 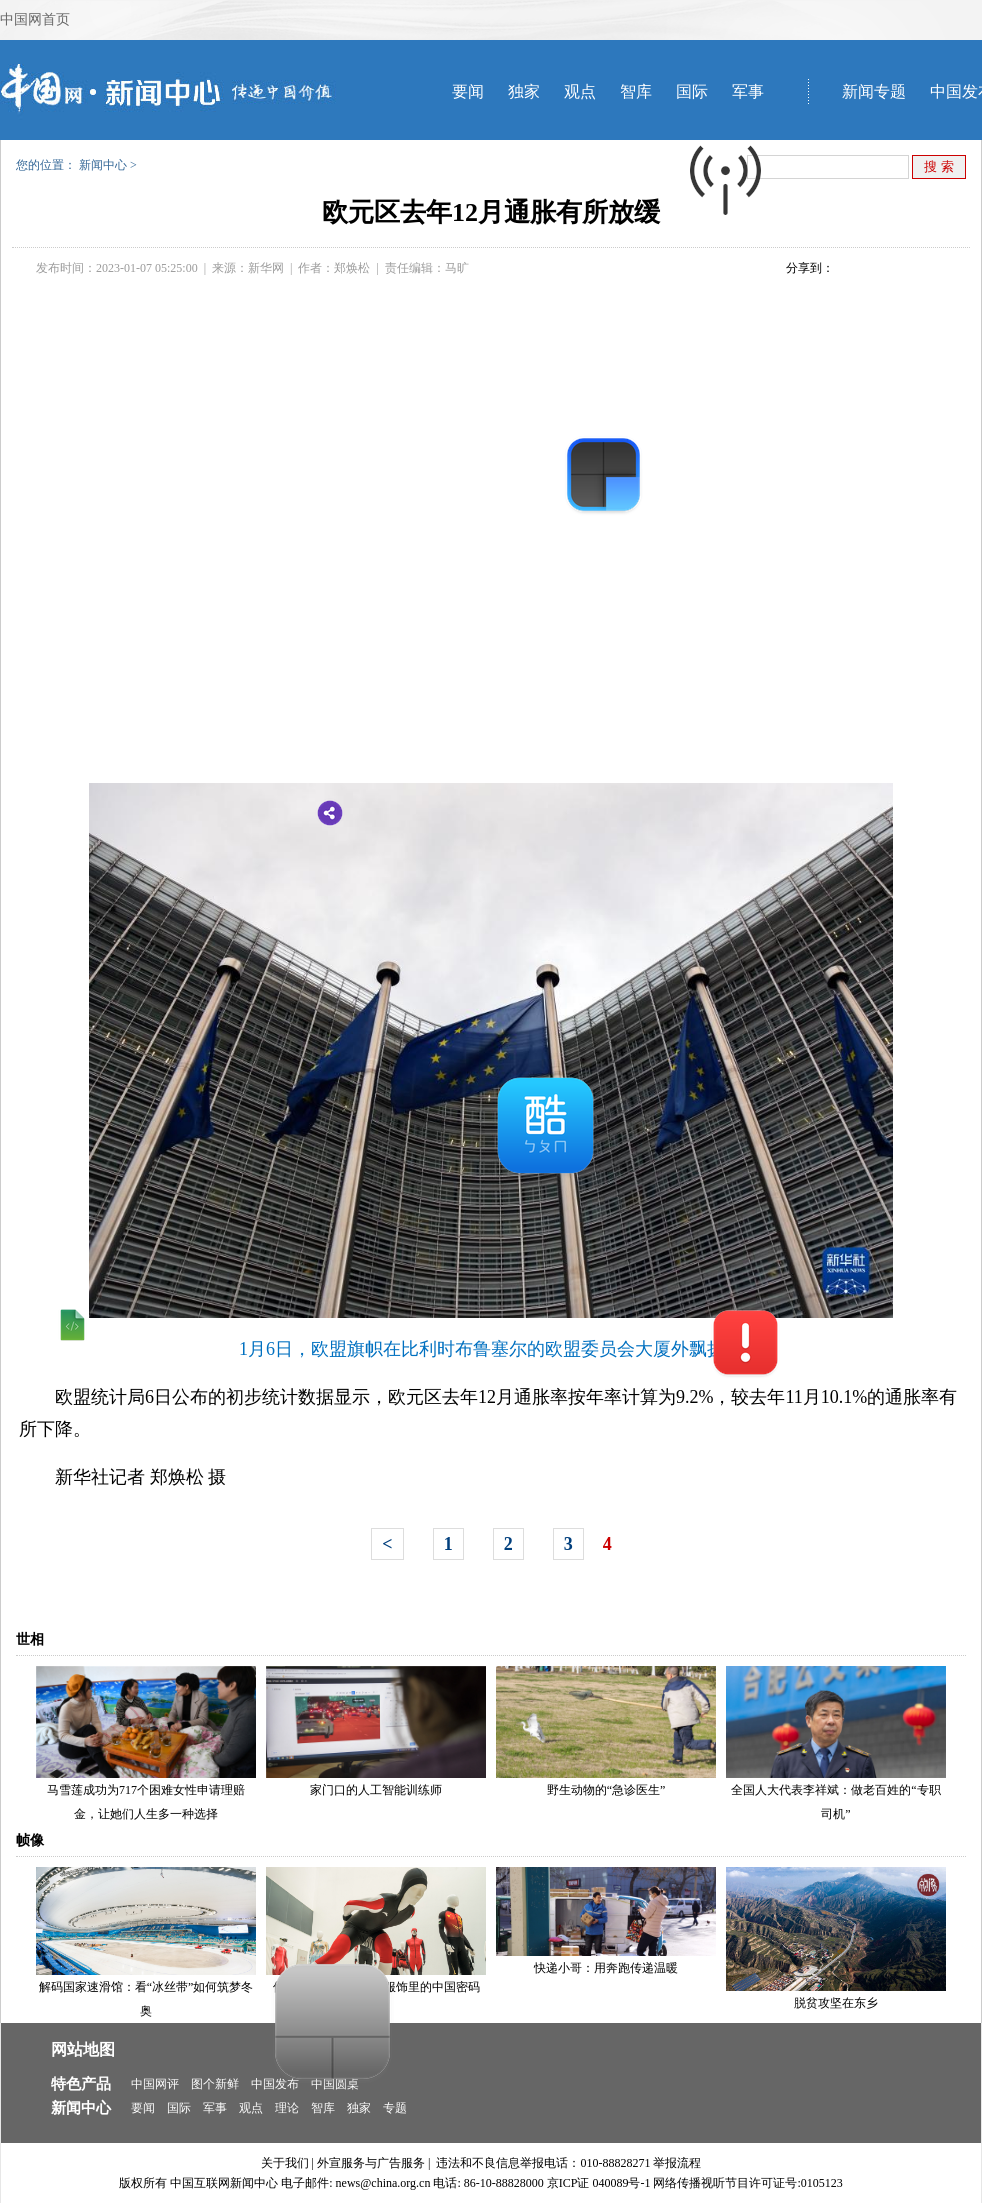 What do you see at coordinates (330, 813) in the screenshot?
I see `indicates a shared file or folder` at bounding box center [330, 813].